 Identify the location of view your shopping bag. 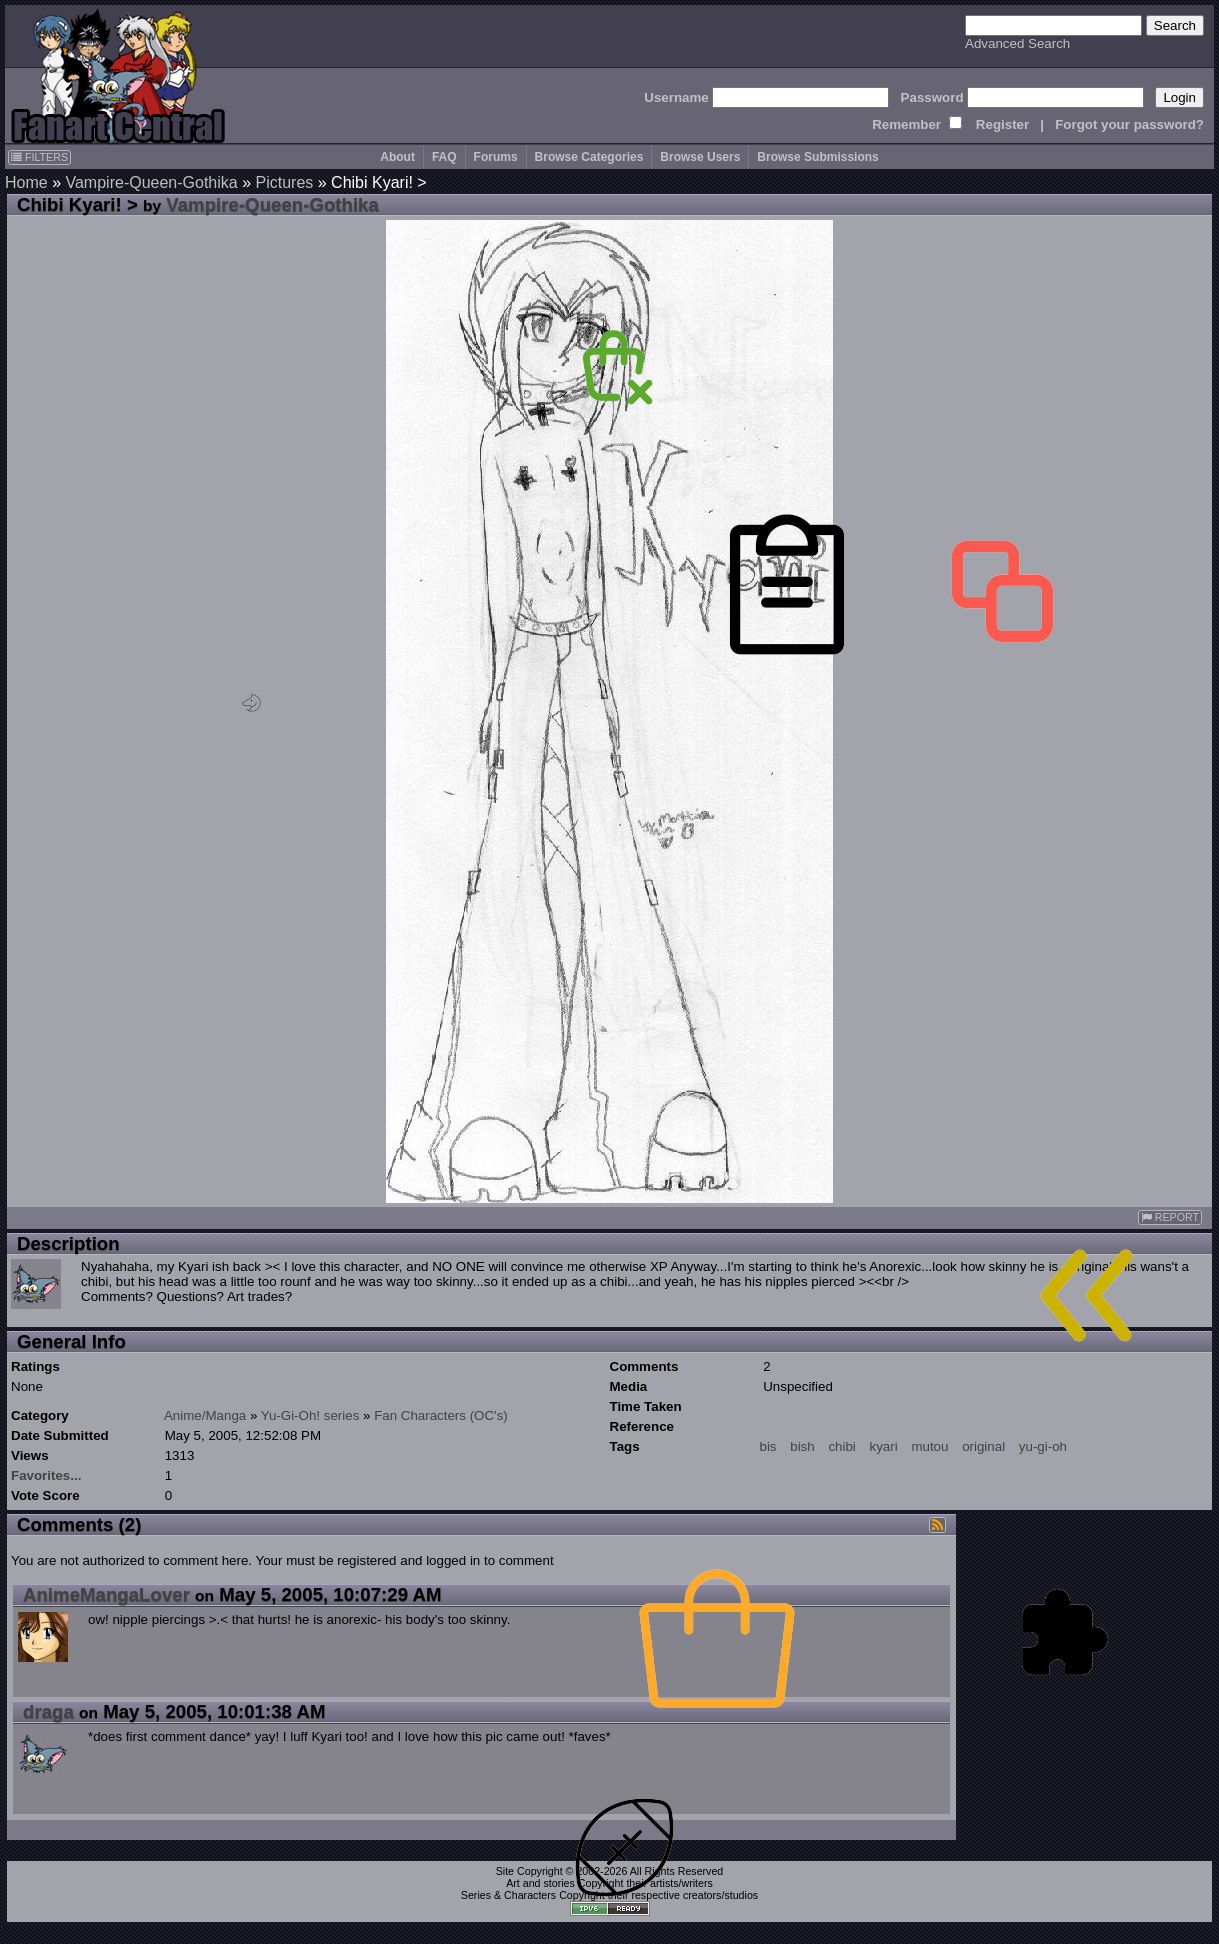
(717, 1647).